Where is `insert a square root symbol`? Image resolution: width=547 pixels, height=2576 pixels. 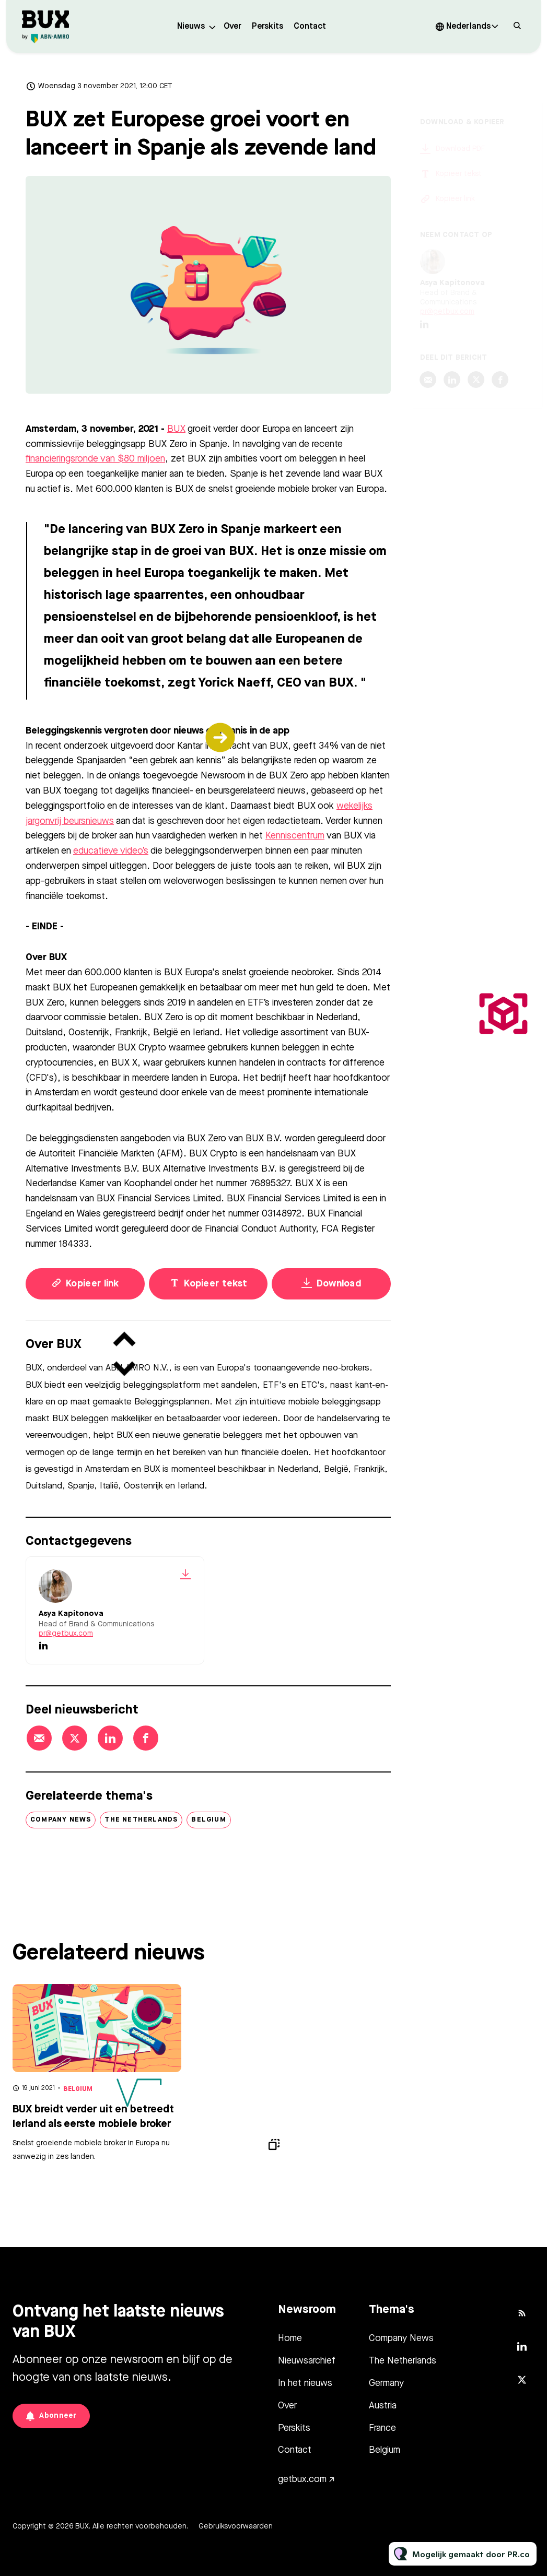
insert a square root symbol is located at coordinates (137, 2089).